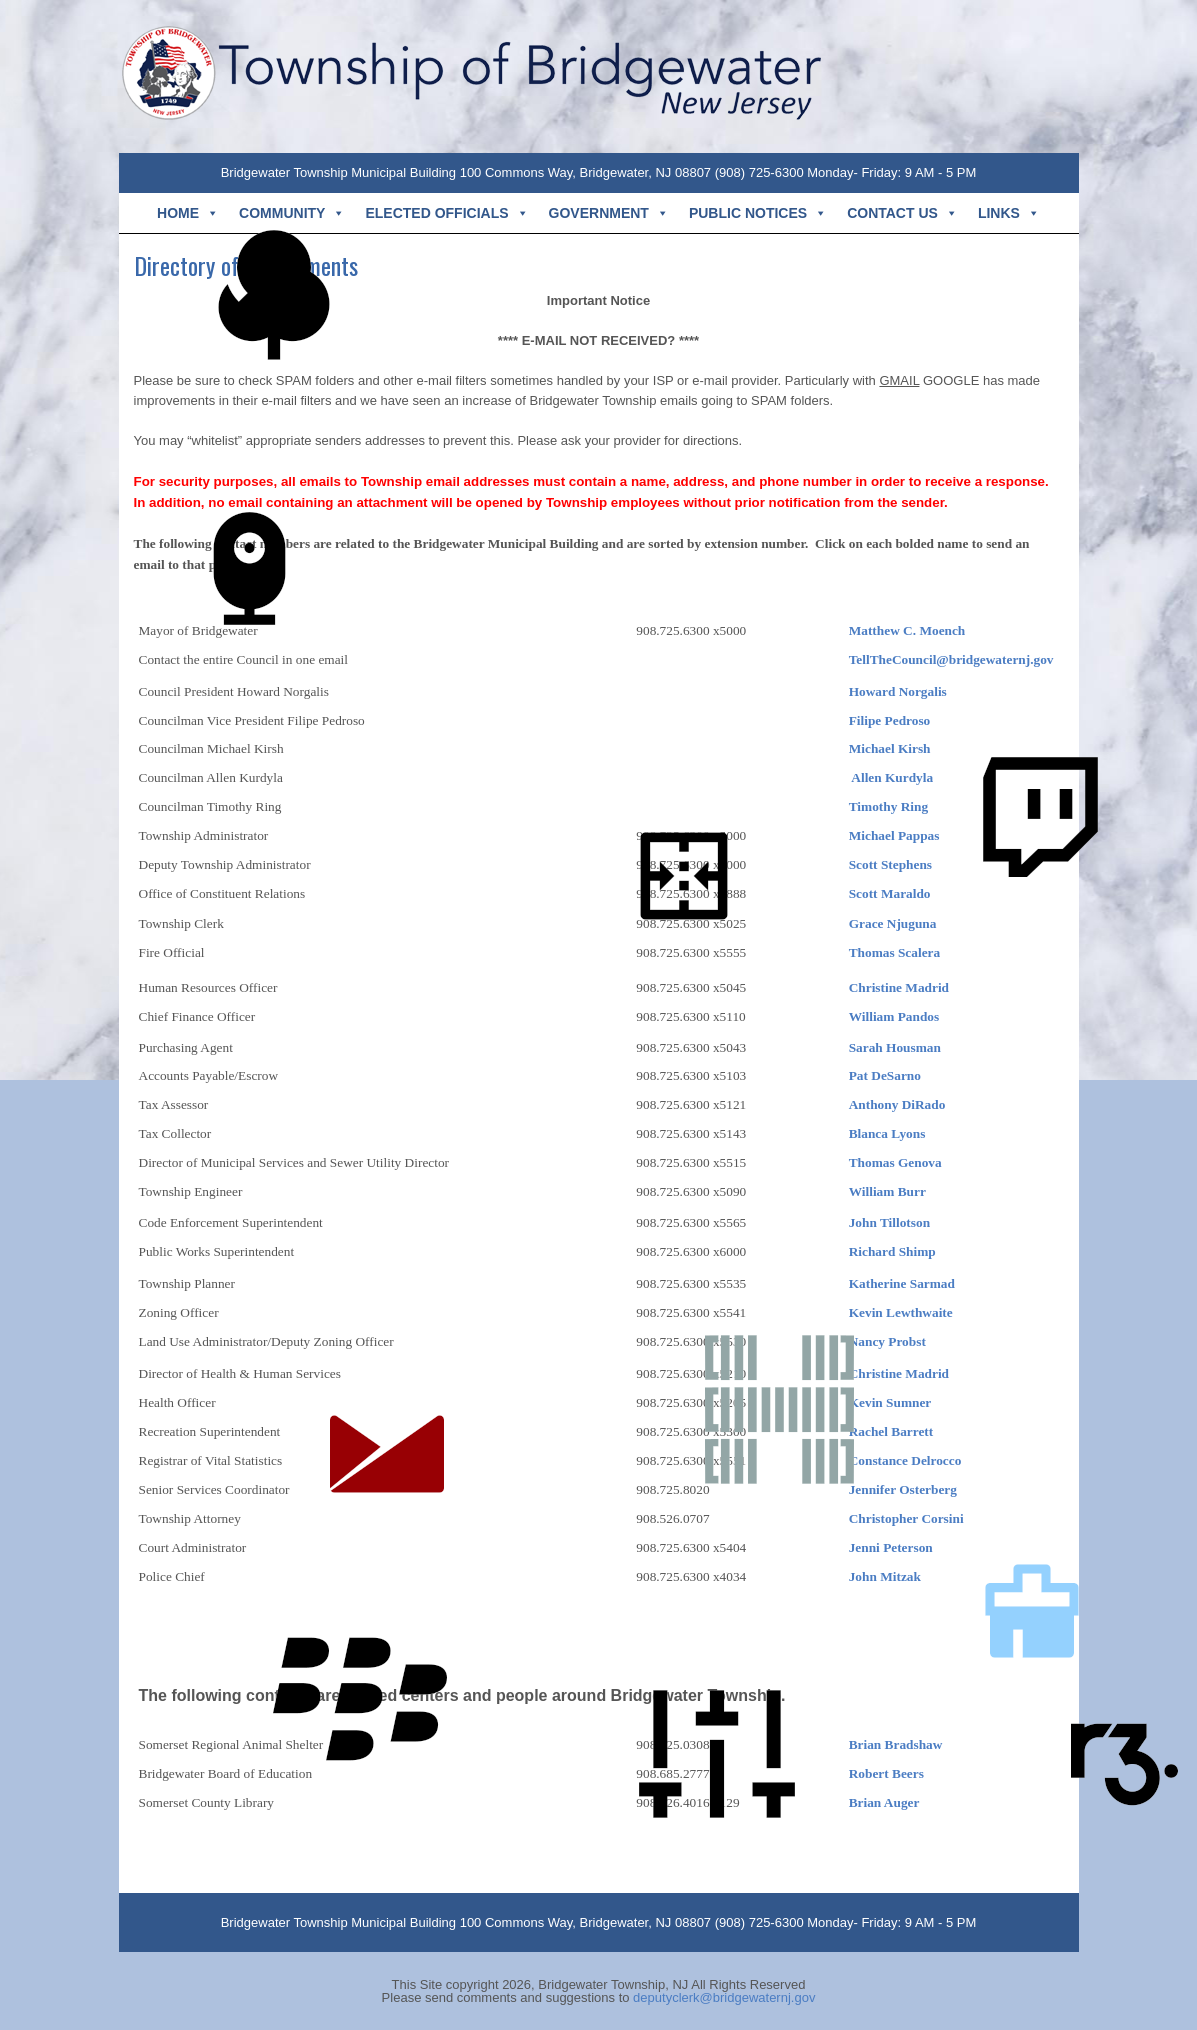 Image resolution: width=1197 pixels, height=2030 pixels. Describe the element at coordinates (1040, 814) in the screenshot. I see `open Twitch app` at that location.